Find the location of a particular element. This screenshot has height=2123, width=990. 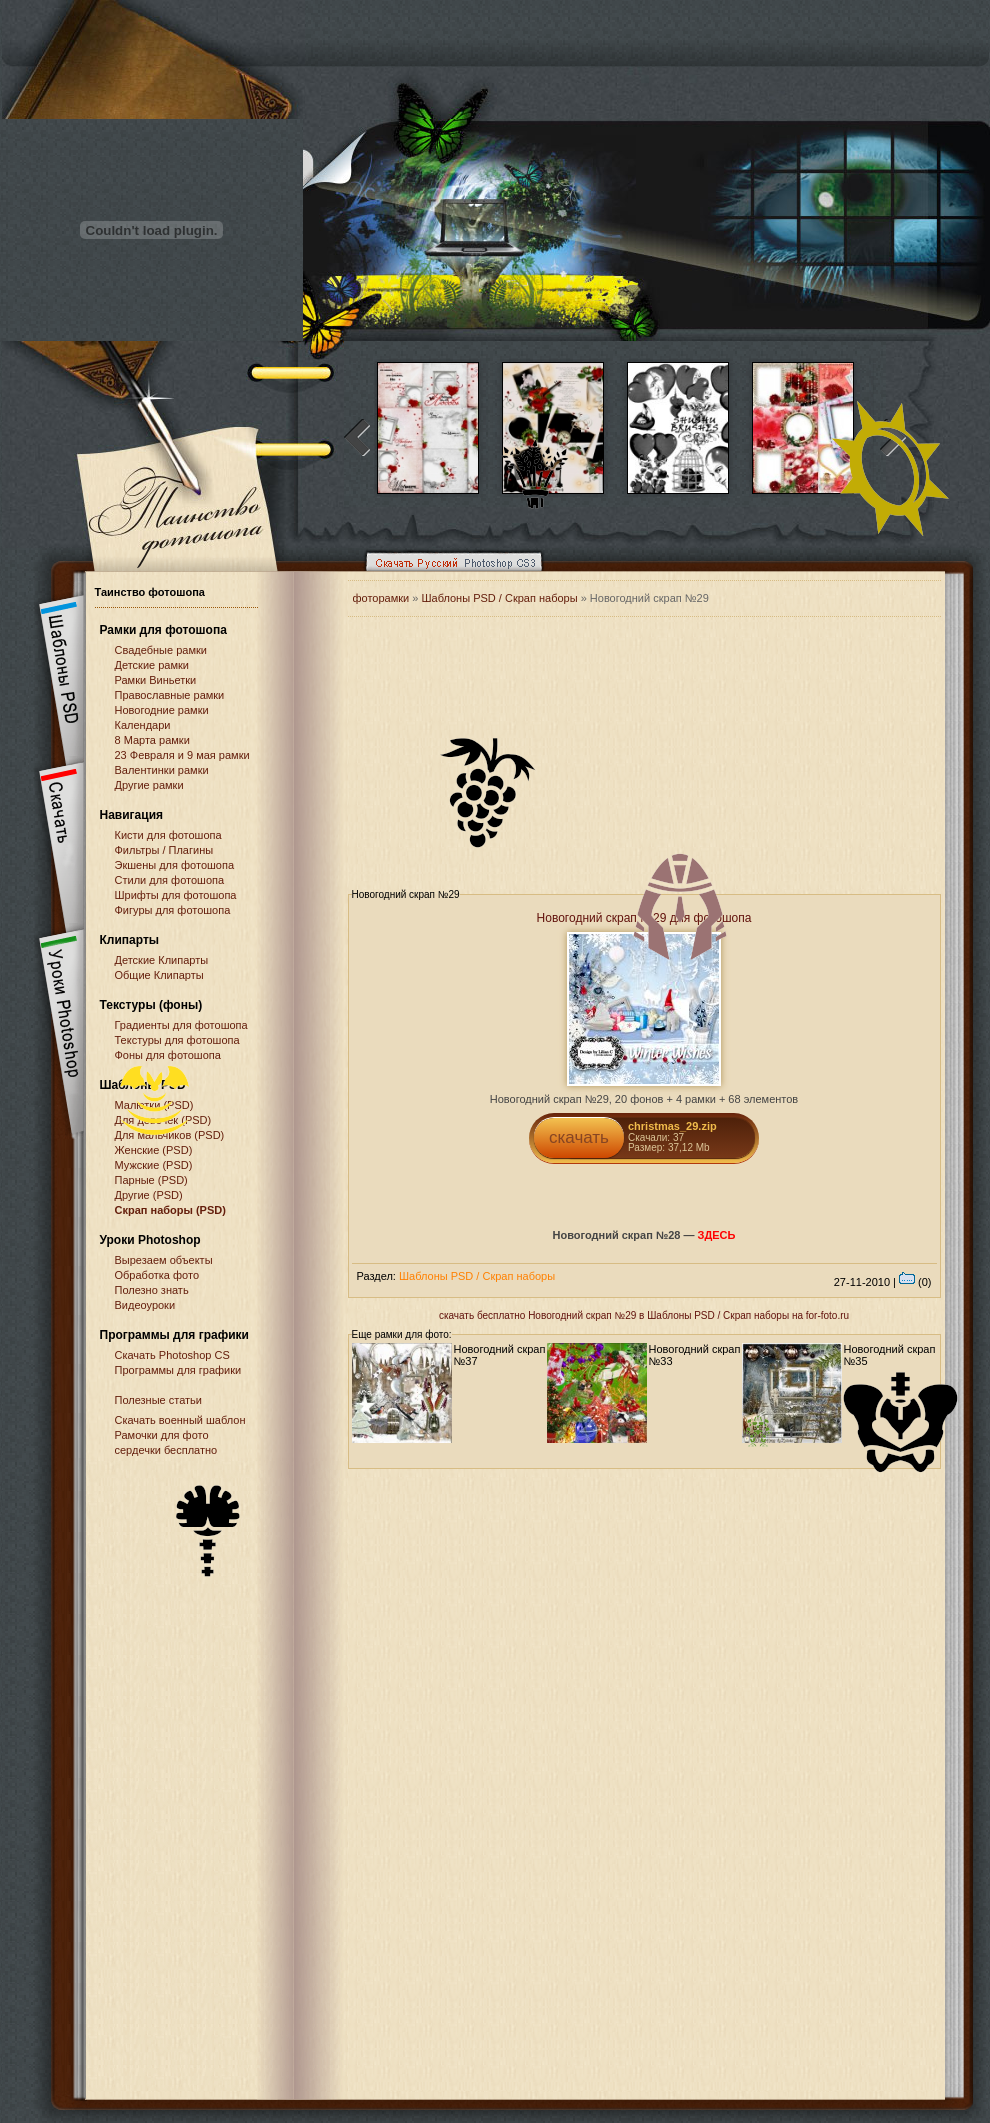

view skeletal or anatomy information is located at coordinates (900, 1427).